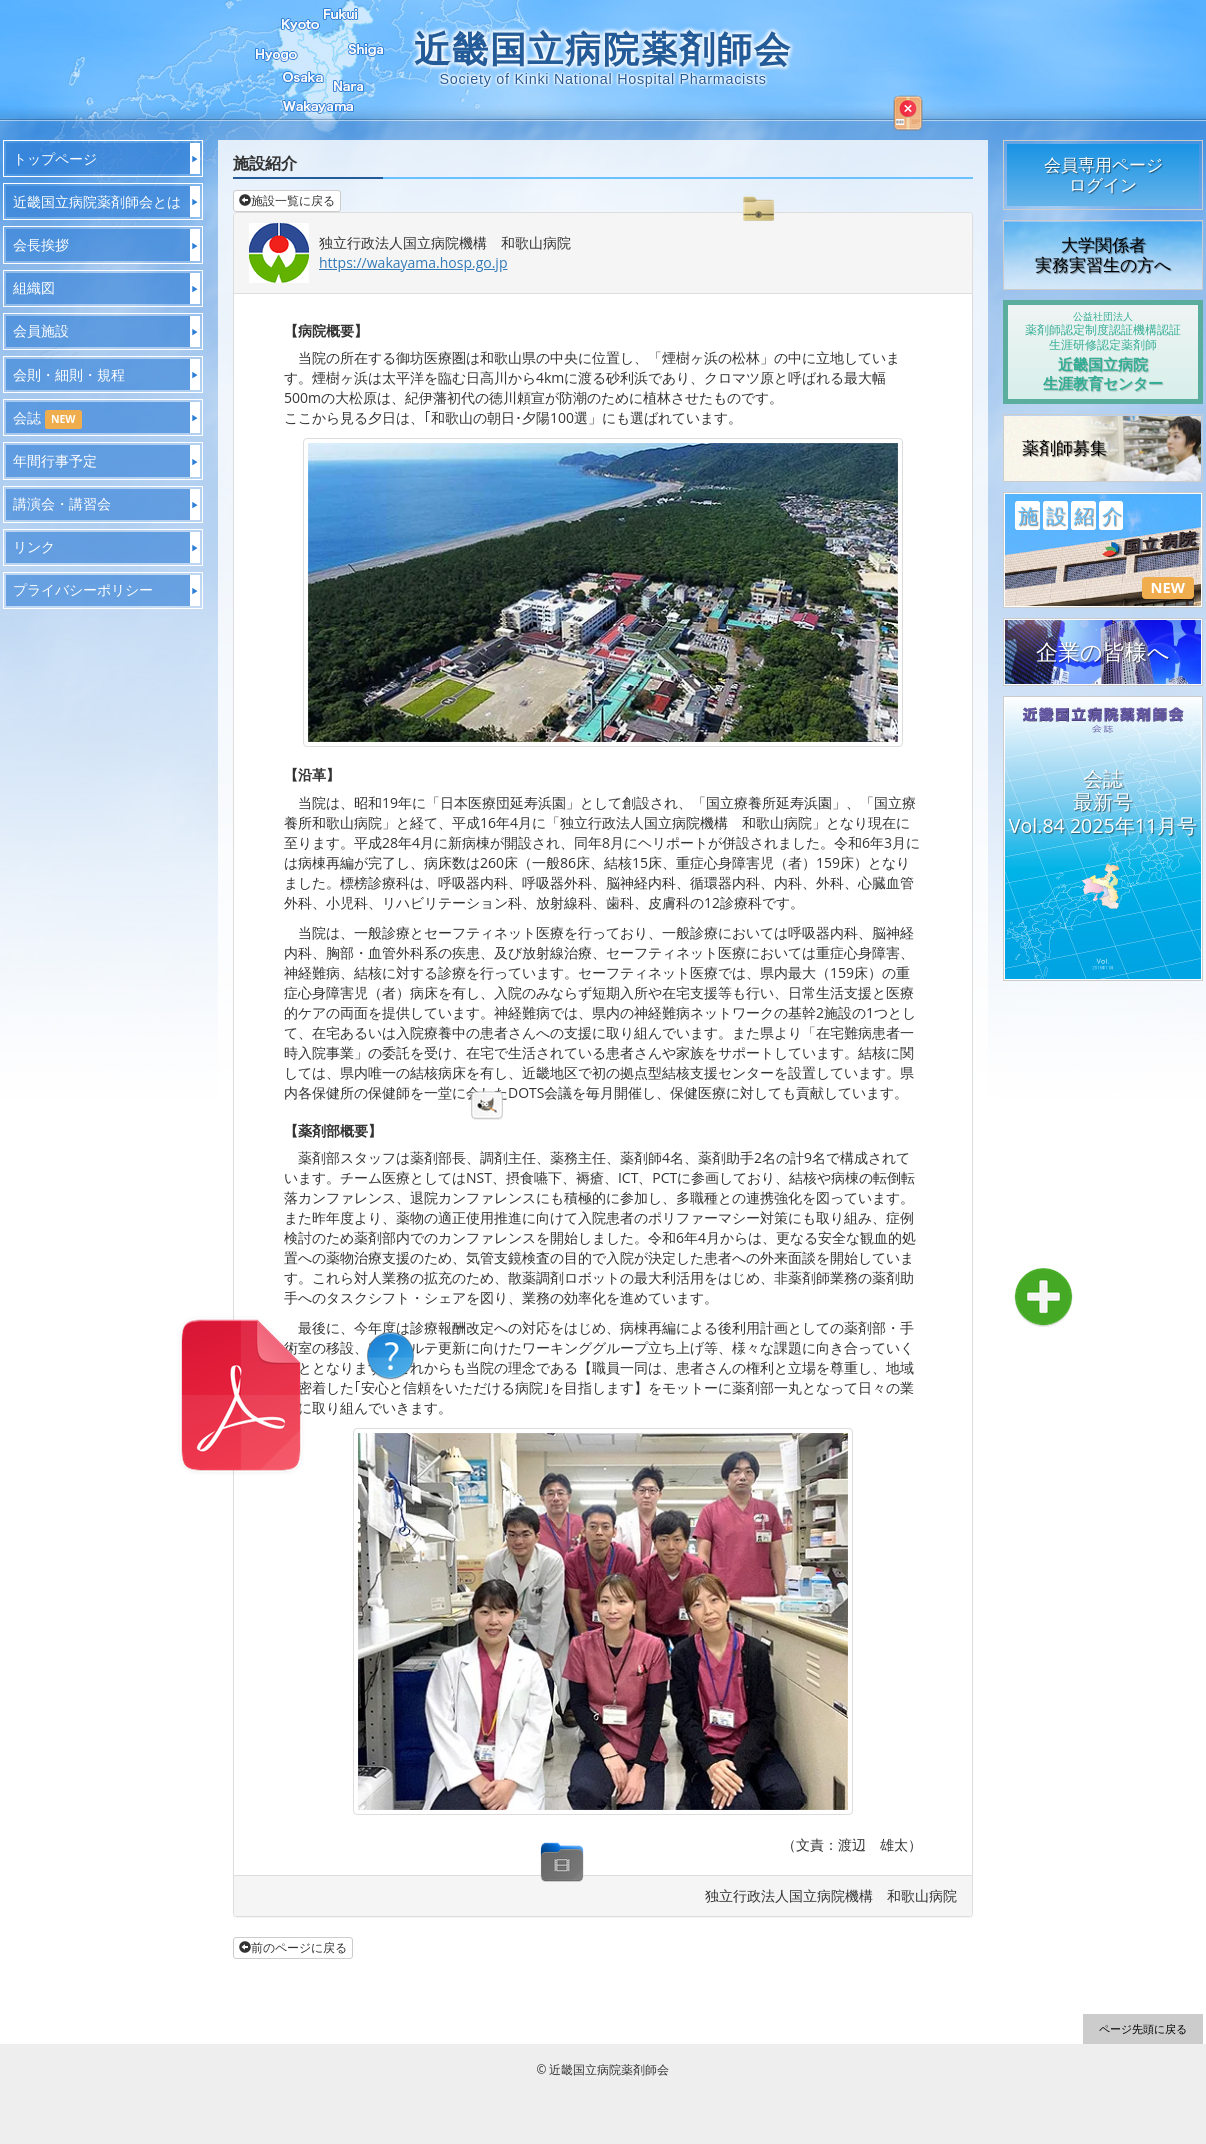 Image resolution: width=1206 pixels, height=2144 pixels. What do you see at coordinates (390, 1355) in the screenshot?
I see `access help documentation or support` at bounding box center [390, 1355].